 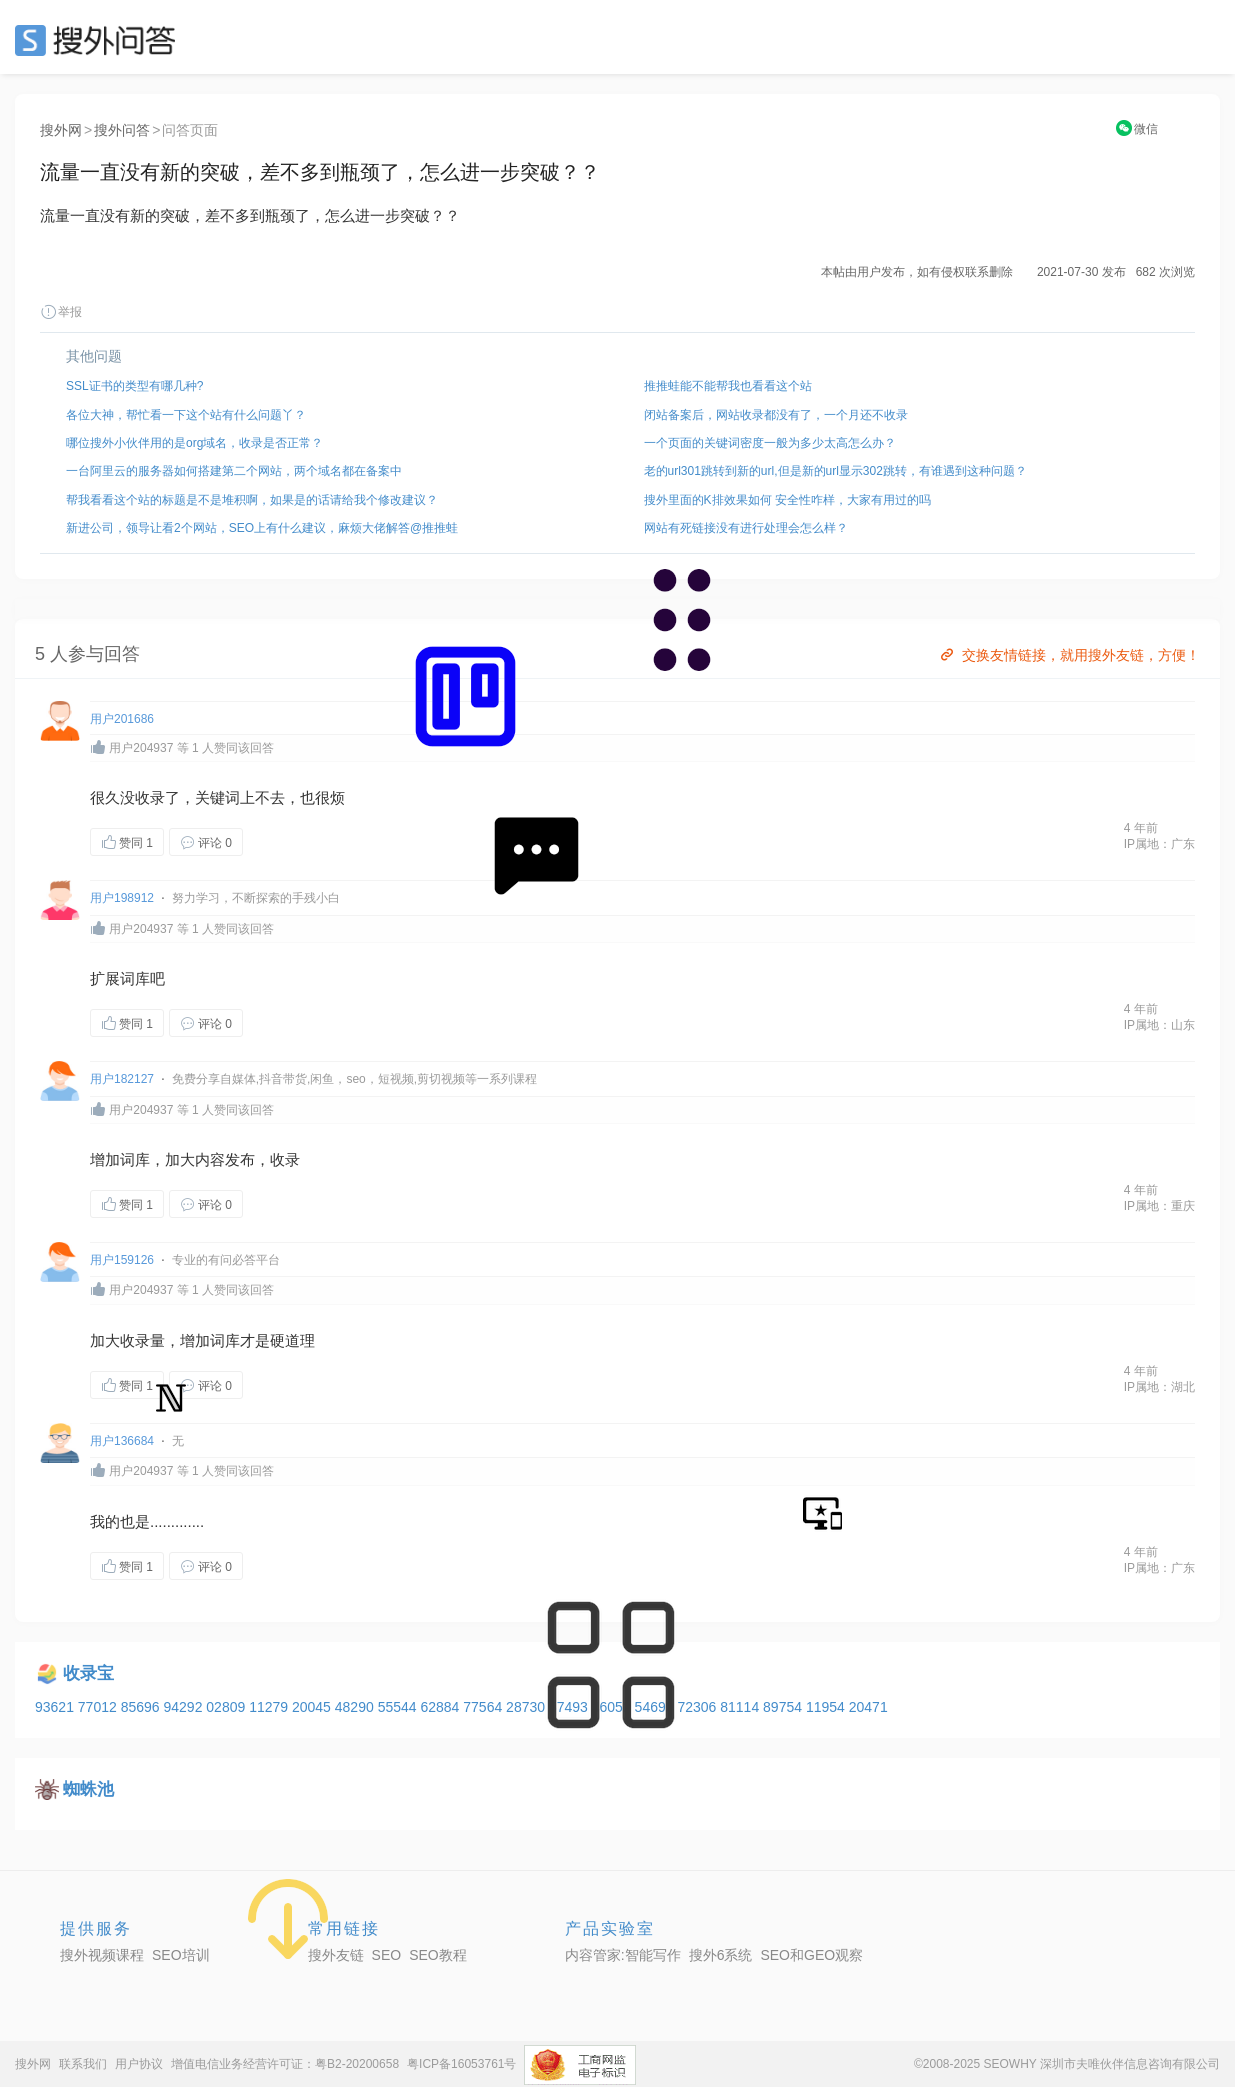 I want to click on view all applications, so click(x=611, y=1665).